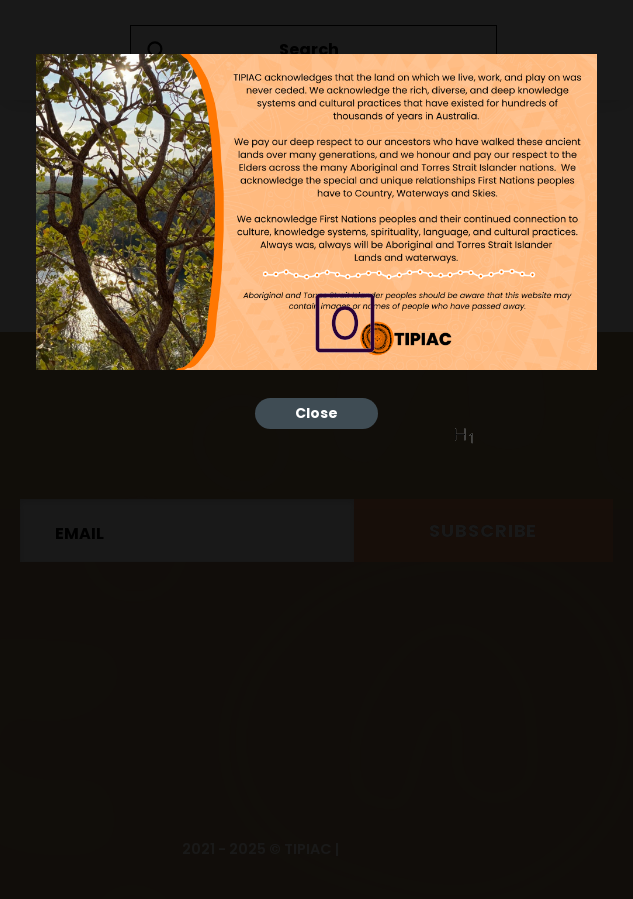  What do you see at coordinates (345, 323) in the screenshot?
I see `indicates zero or no items` at bounding box center [345, 323].